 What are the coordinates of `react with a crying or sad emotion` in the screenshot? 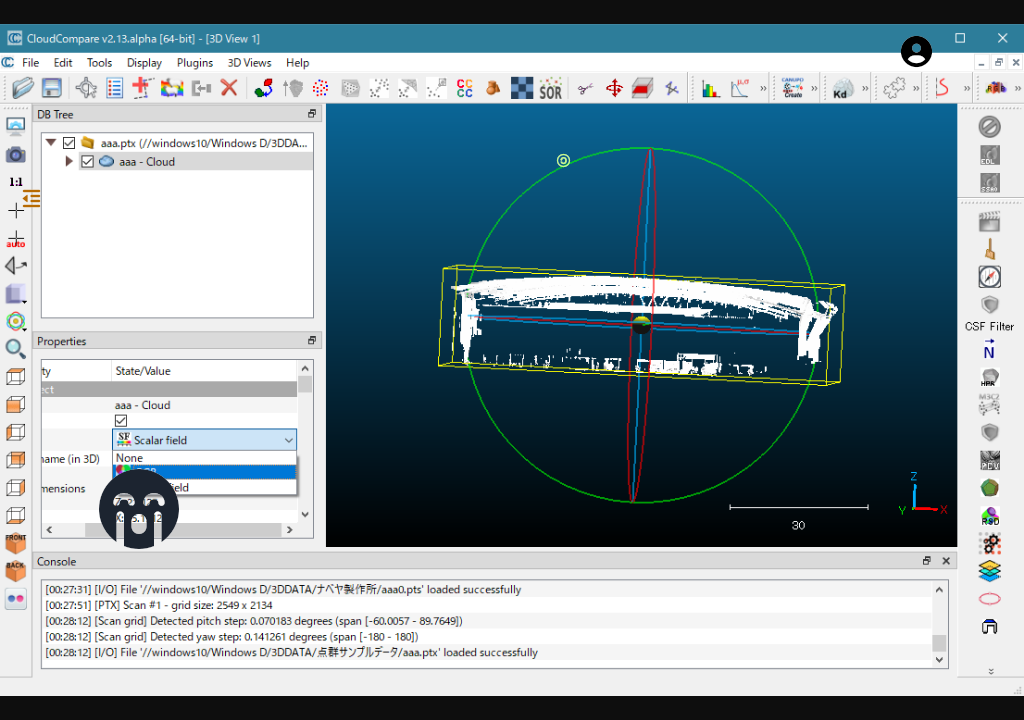 It's located at (139, 509).